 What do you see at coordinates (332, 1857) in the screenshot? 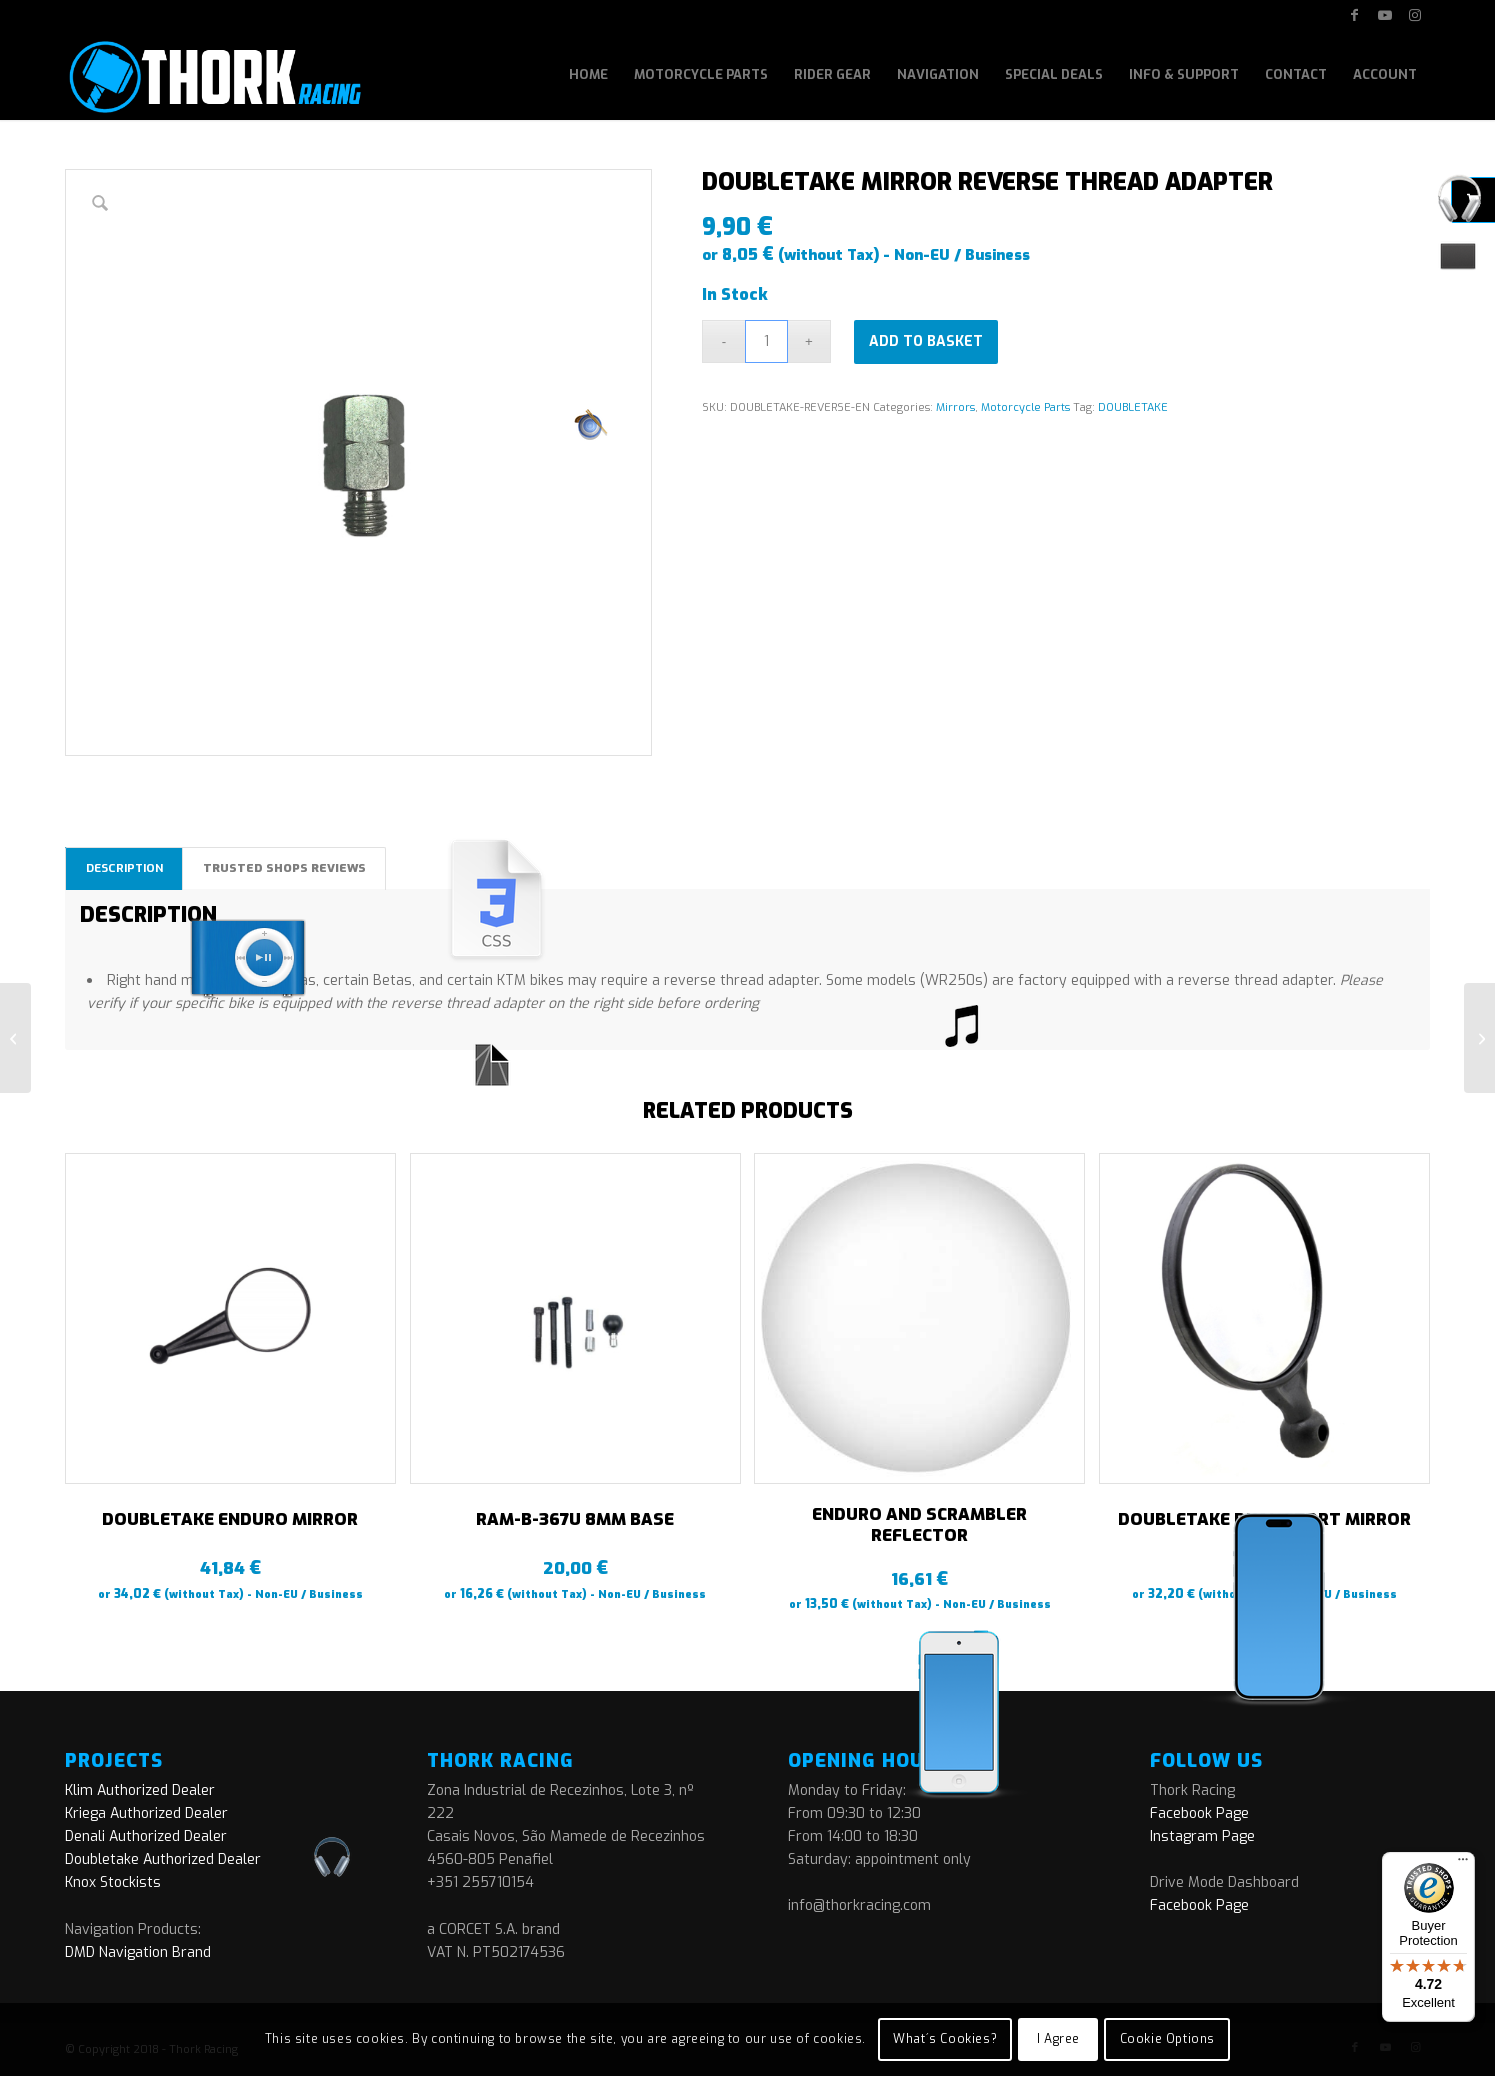
I see `bluetooth headphones connected` at bounding box center [332, 1857].